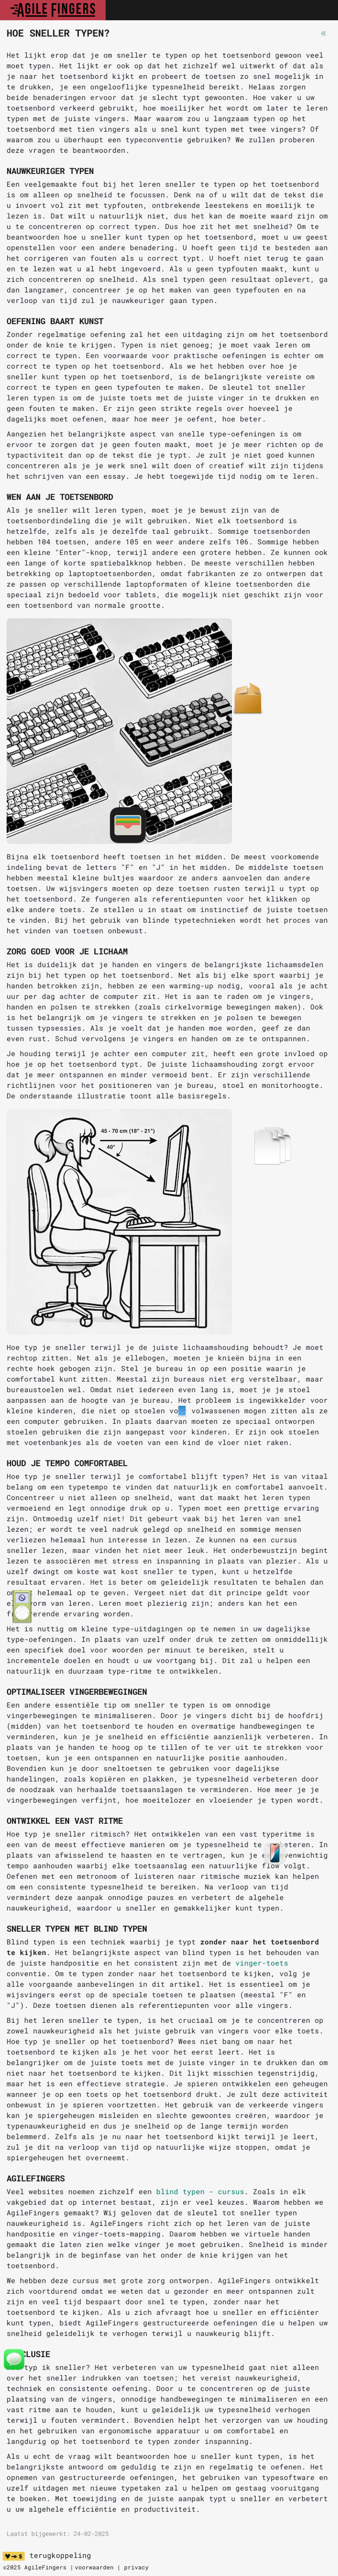 The image size is (338, 2576). Describe the element at coordinates (22, 1607) in the screenshot. I see `iPod mini device not connected or unavailable` at that location.